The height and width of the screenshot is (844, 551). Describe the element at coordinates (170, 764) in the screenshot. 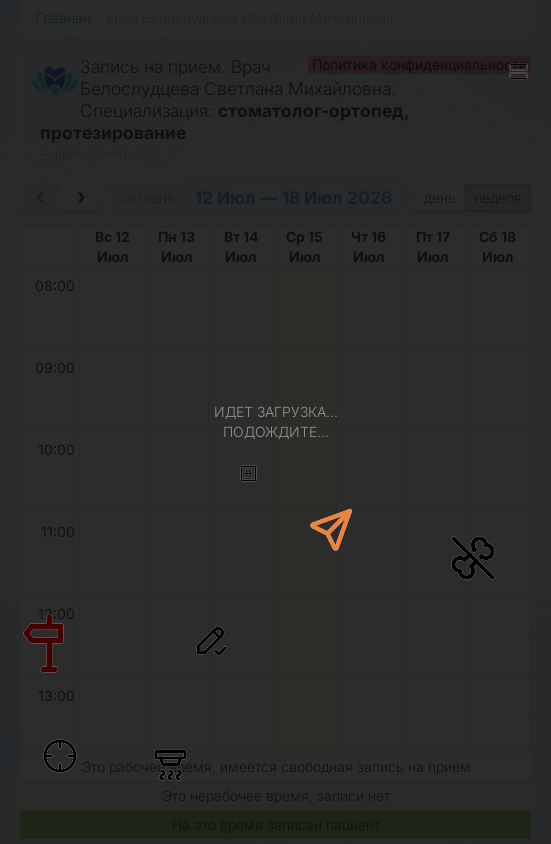

I see `smoke detector alert or status indicator` at that location.